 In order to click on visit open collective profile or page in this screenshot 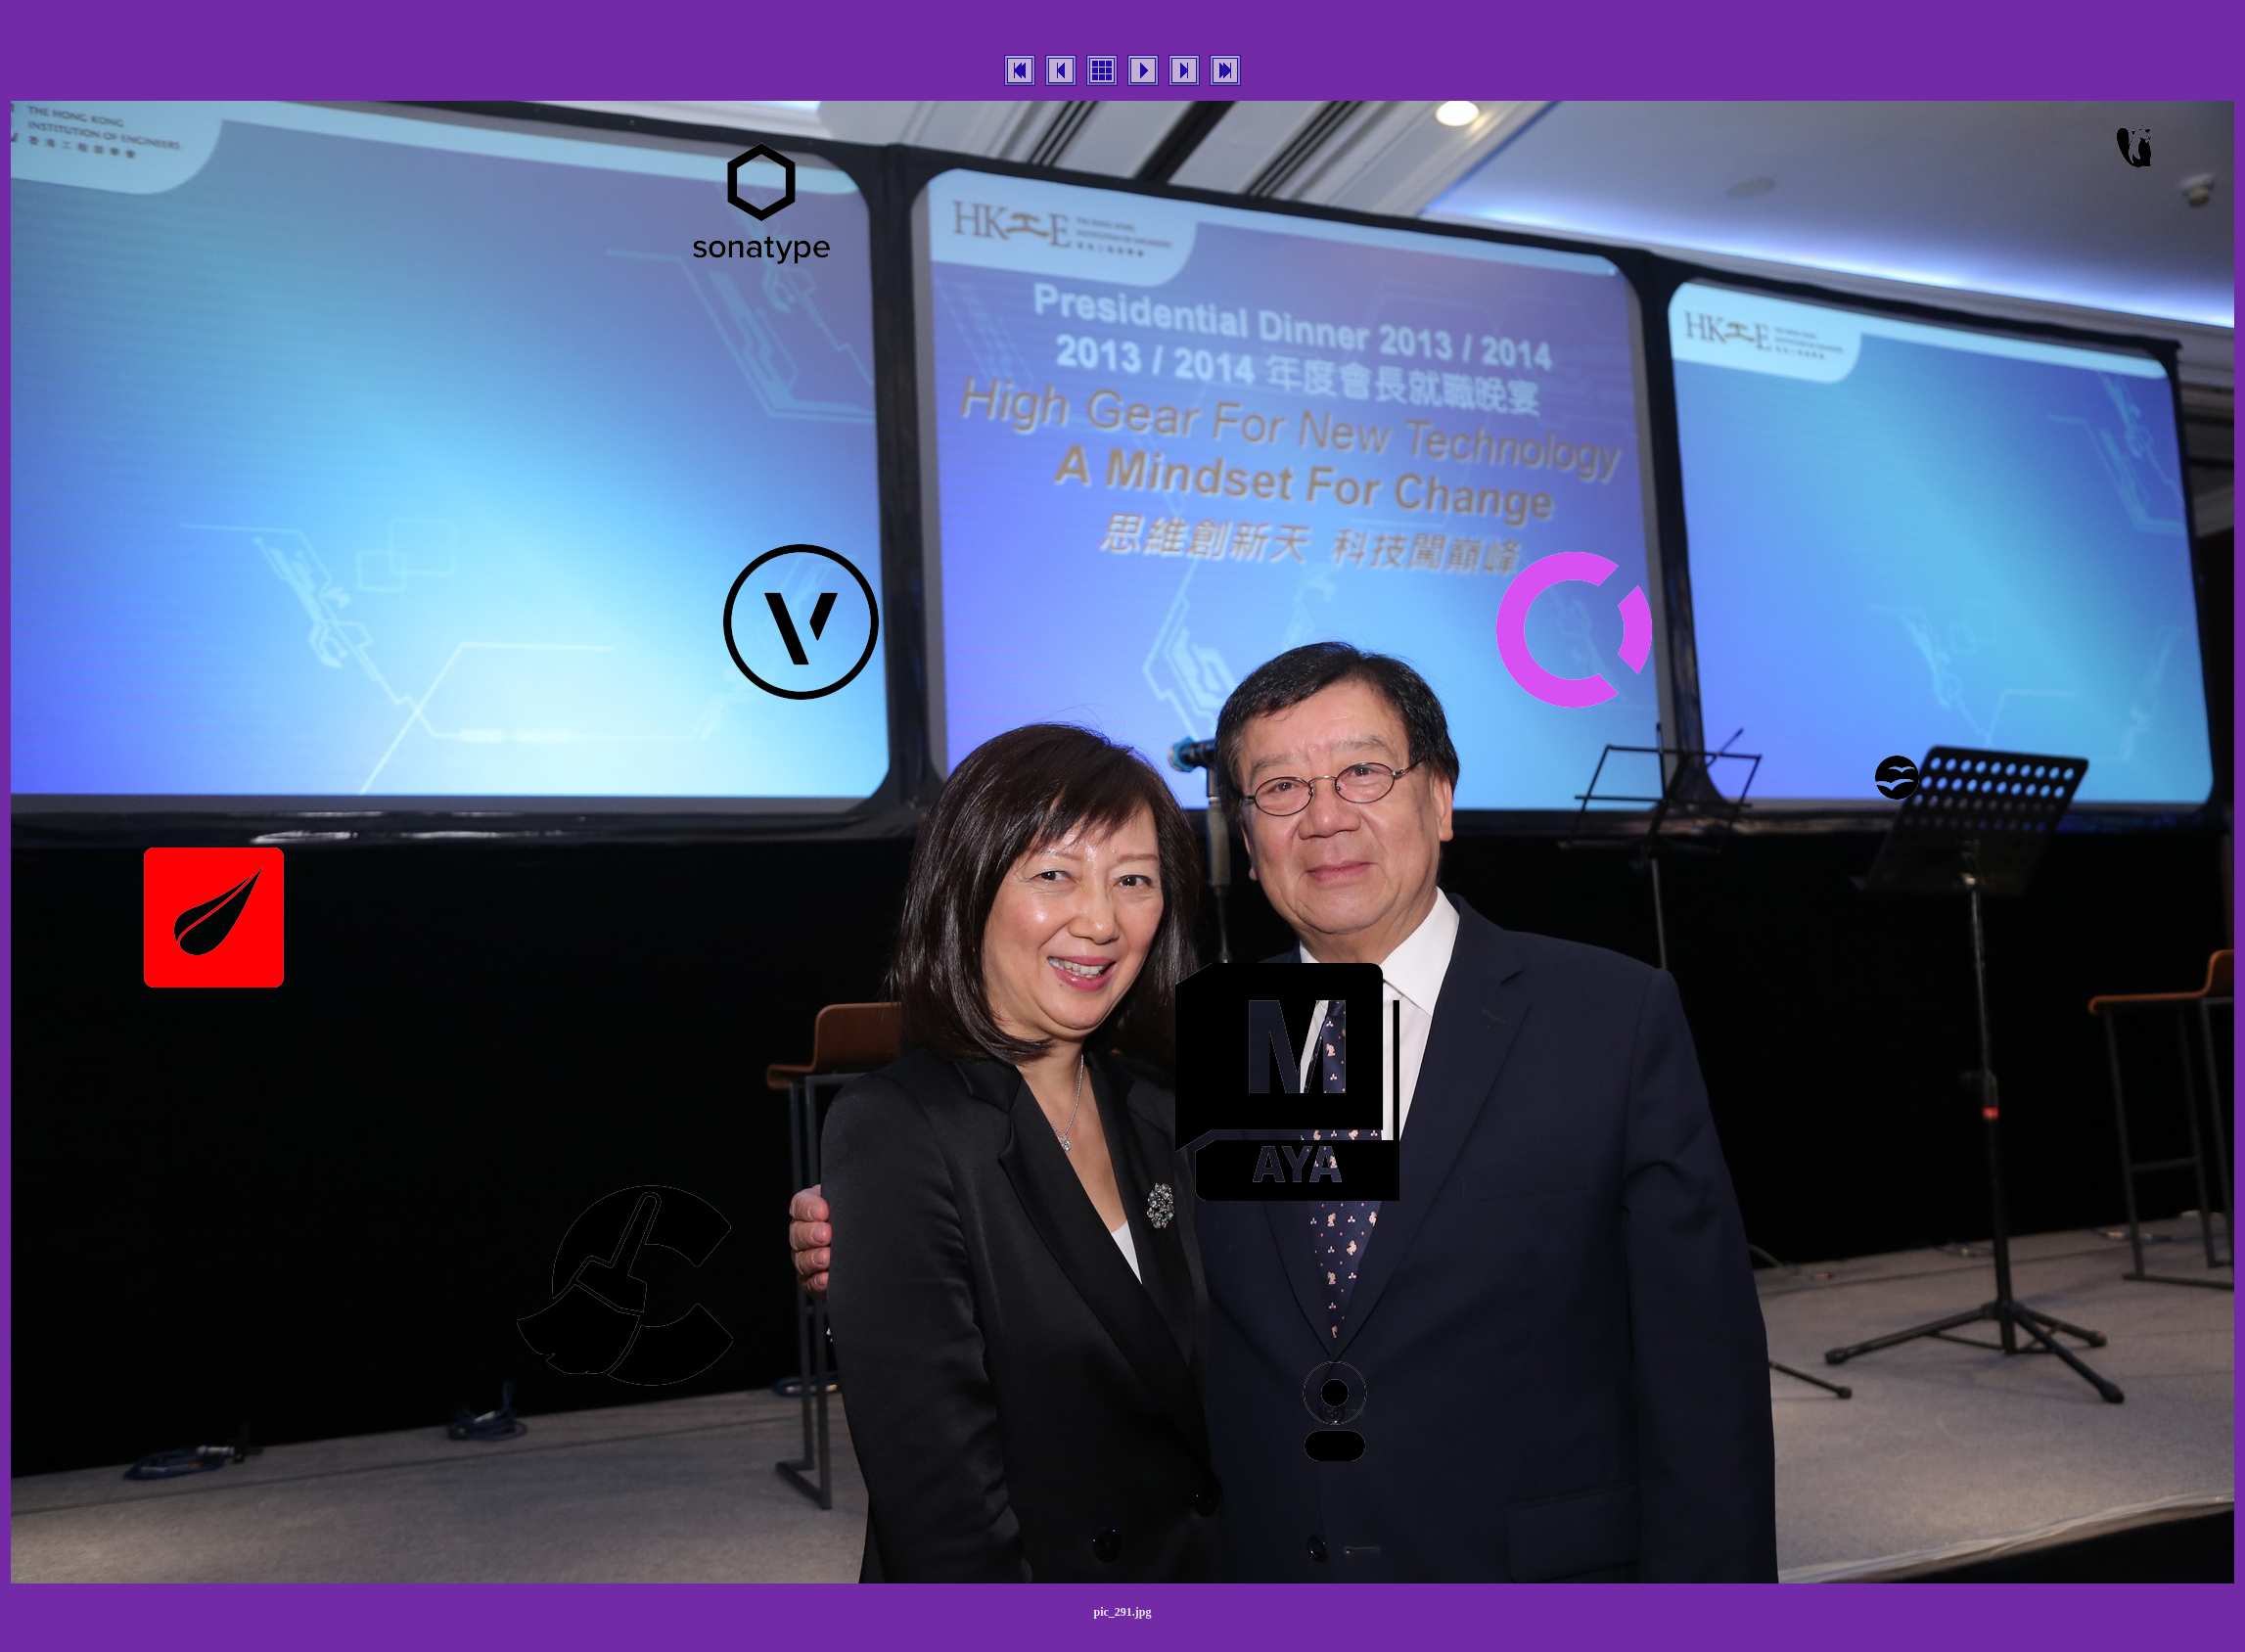, I will do `click(1574, 629)`.